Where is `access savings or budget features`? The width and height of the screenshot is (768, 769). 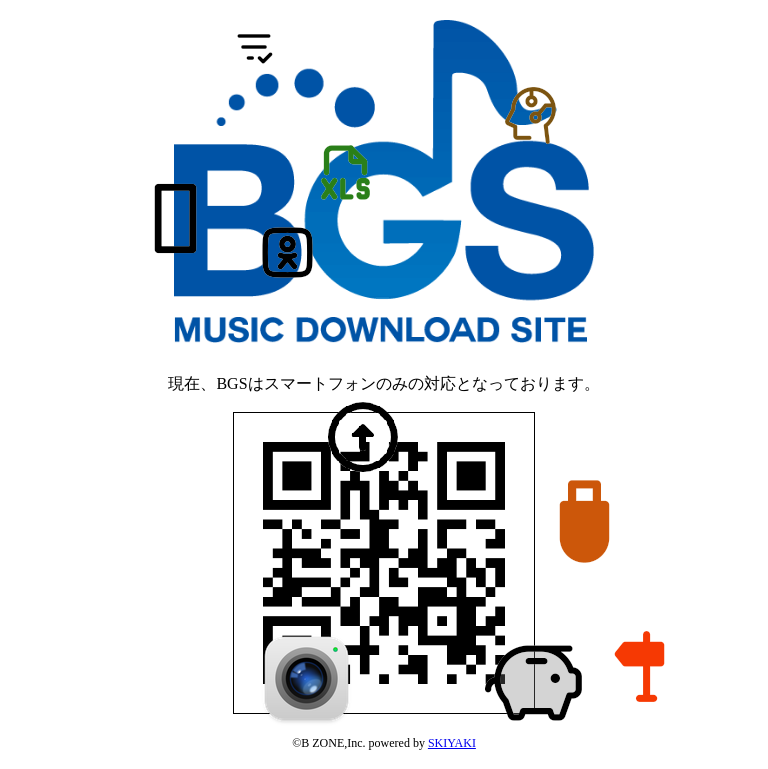 access savings or budget features is located at coordinates (535, 683).